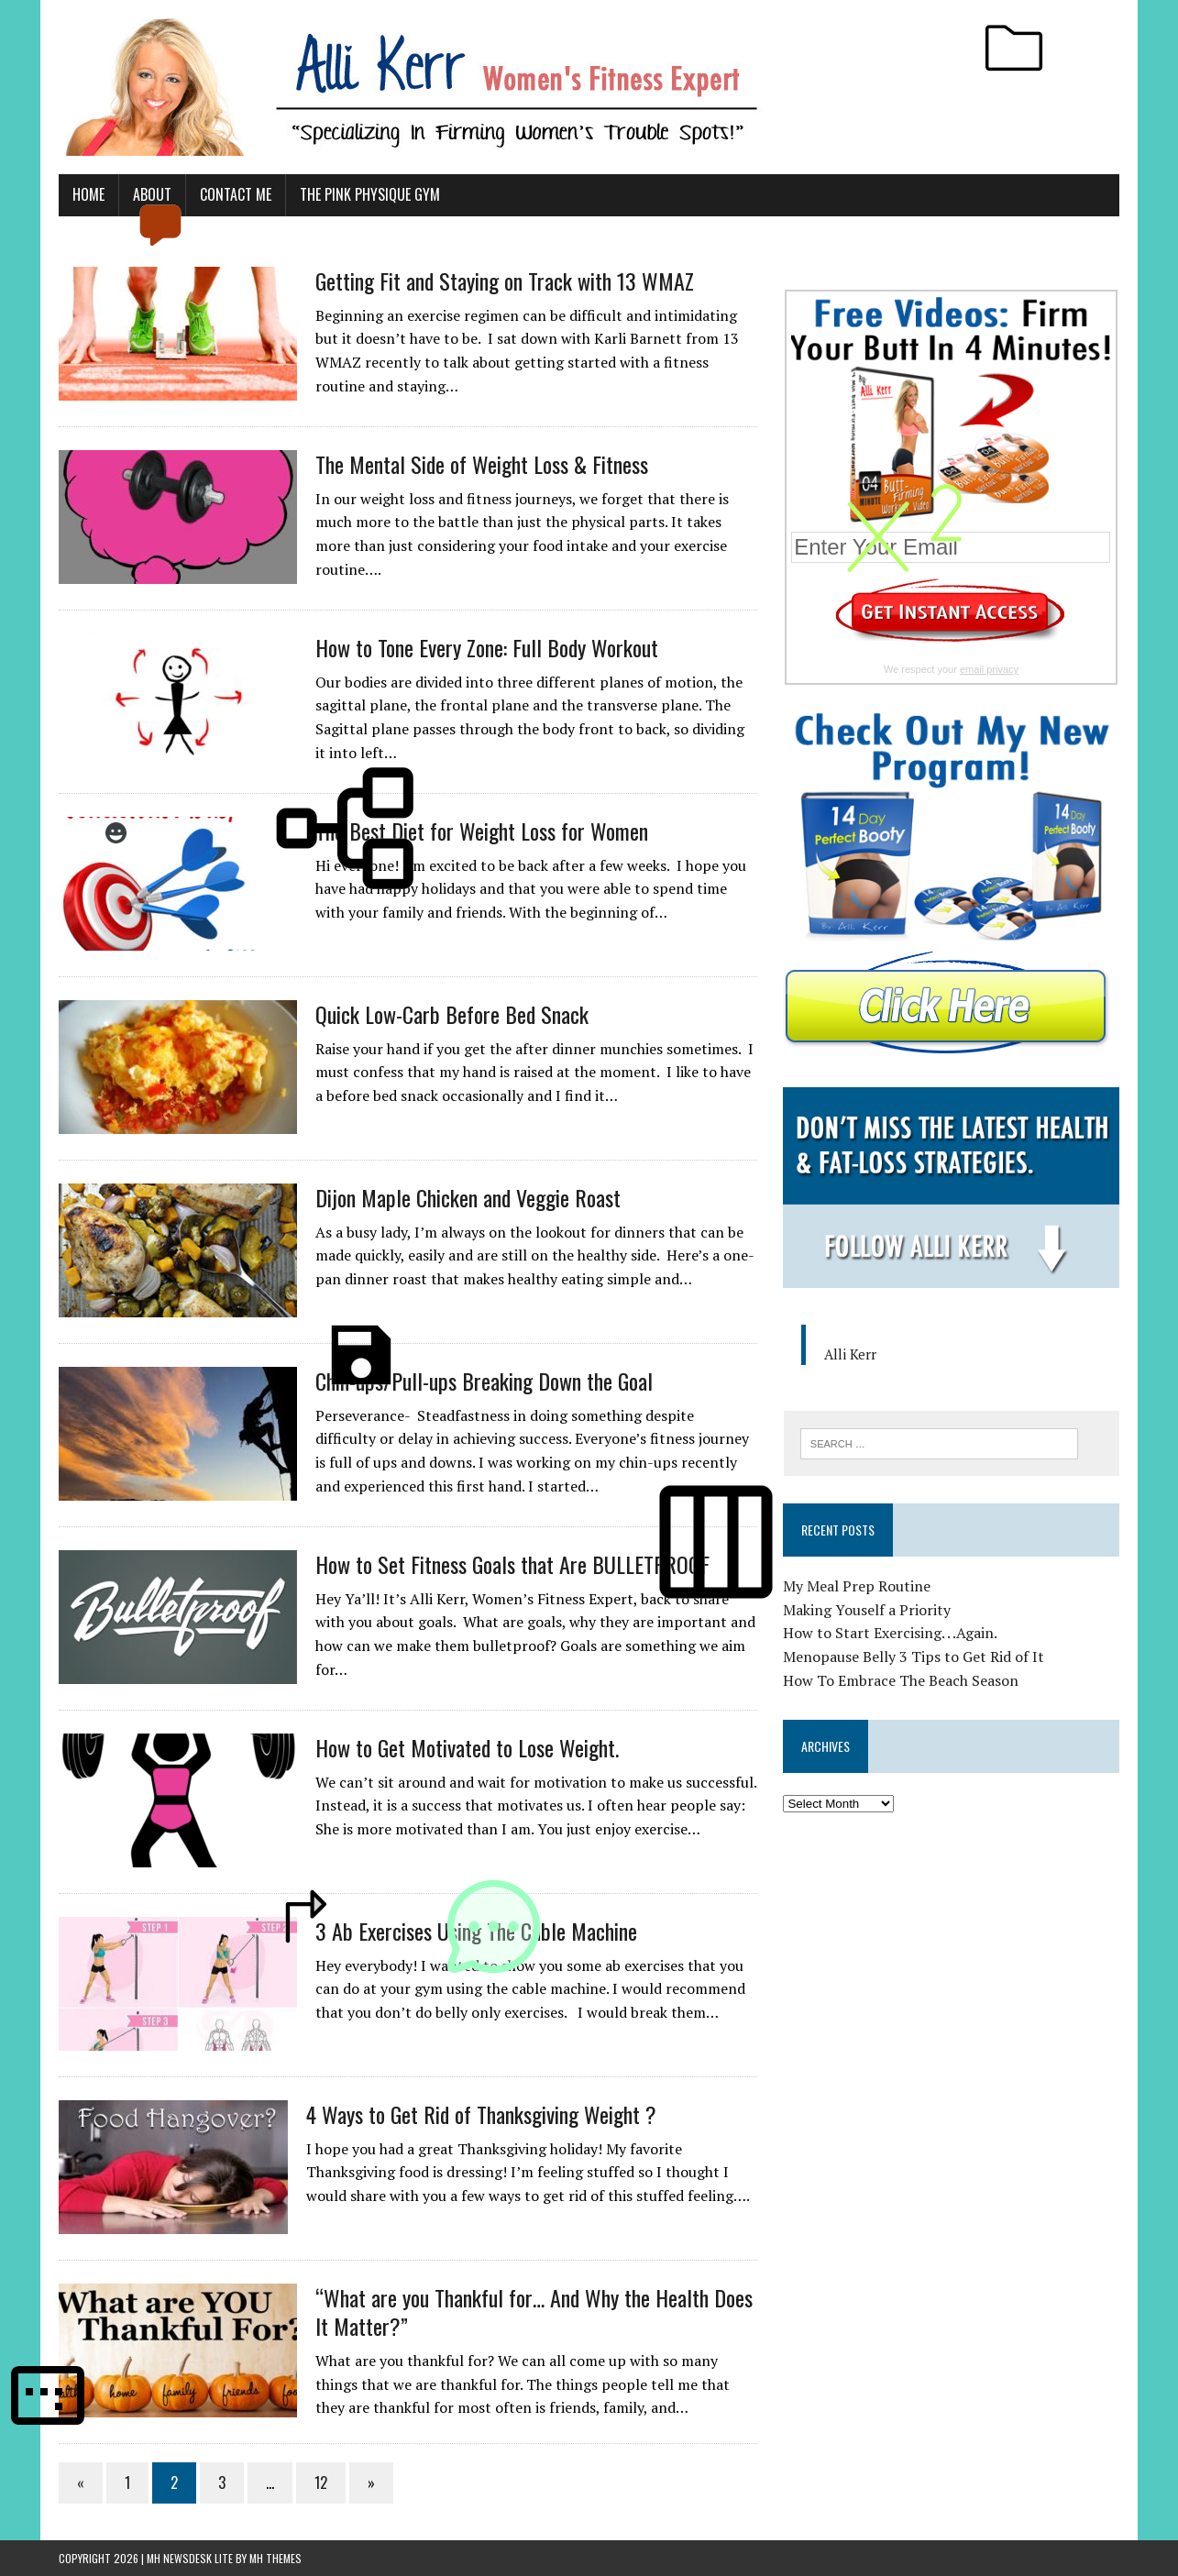 Image resolution: width=1178 pixels, height=2576 pixels. What do you see at coordinates (1014, 47) in the screenshot?
I see `access folder contents` at bounding box center [1014, 47].